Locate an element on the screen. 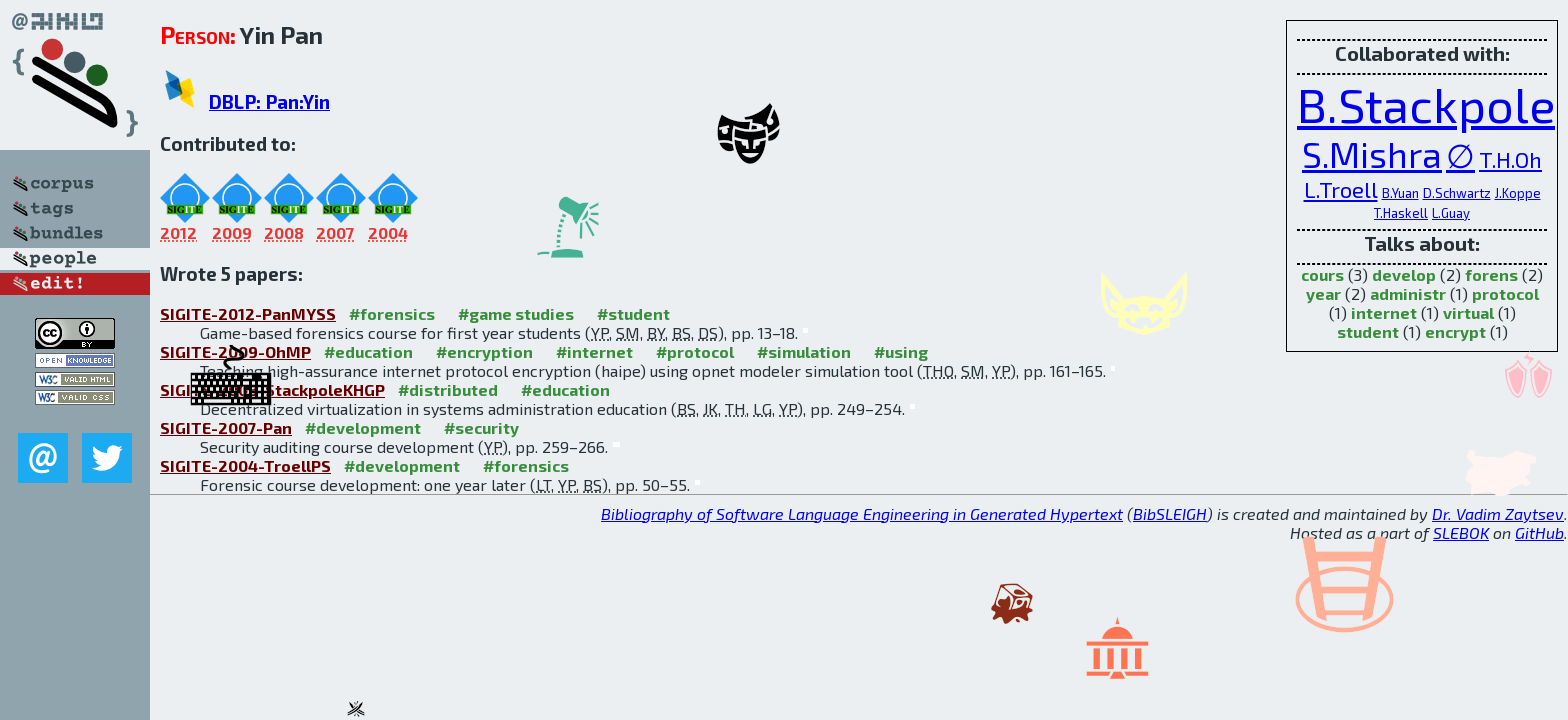  indicates a cooling effect or freeze ability wearing off is located at coordinates (1012, 603).